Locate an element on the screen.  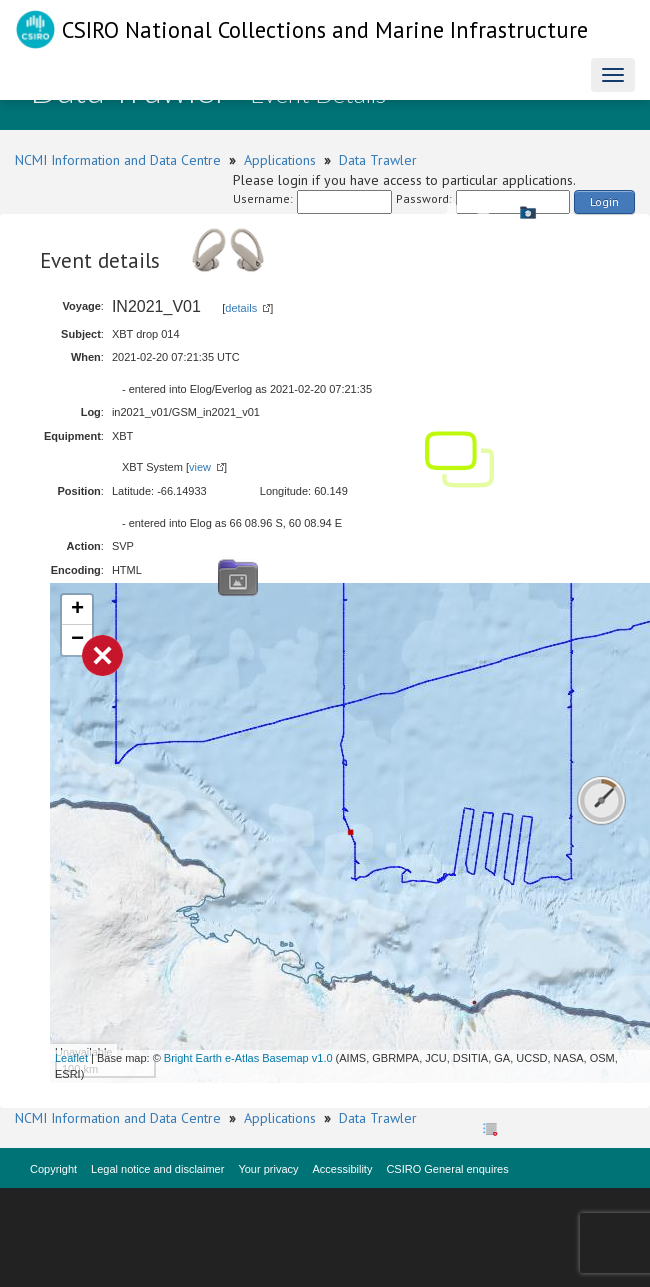
view or manage session properties is located at coordinates (459, 461).